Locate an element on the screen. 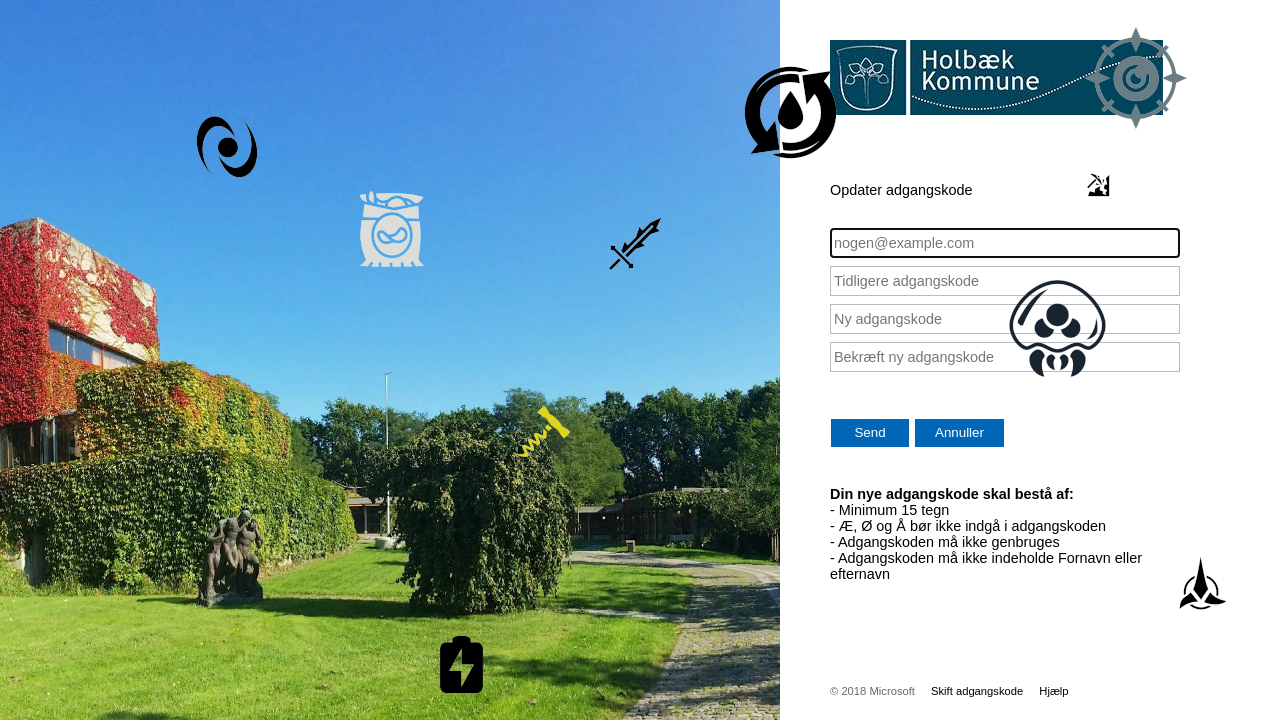  view device battery status is located at coordinates (461, 664).